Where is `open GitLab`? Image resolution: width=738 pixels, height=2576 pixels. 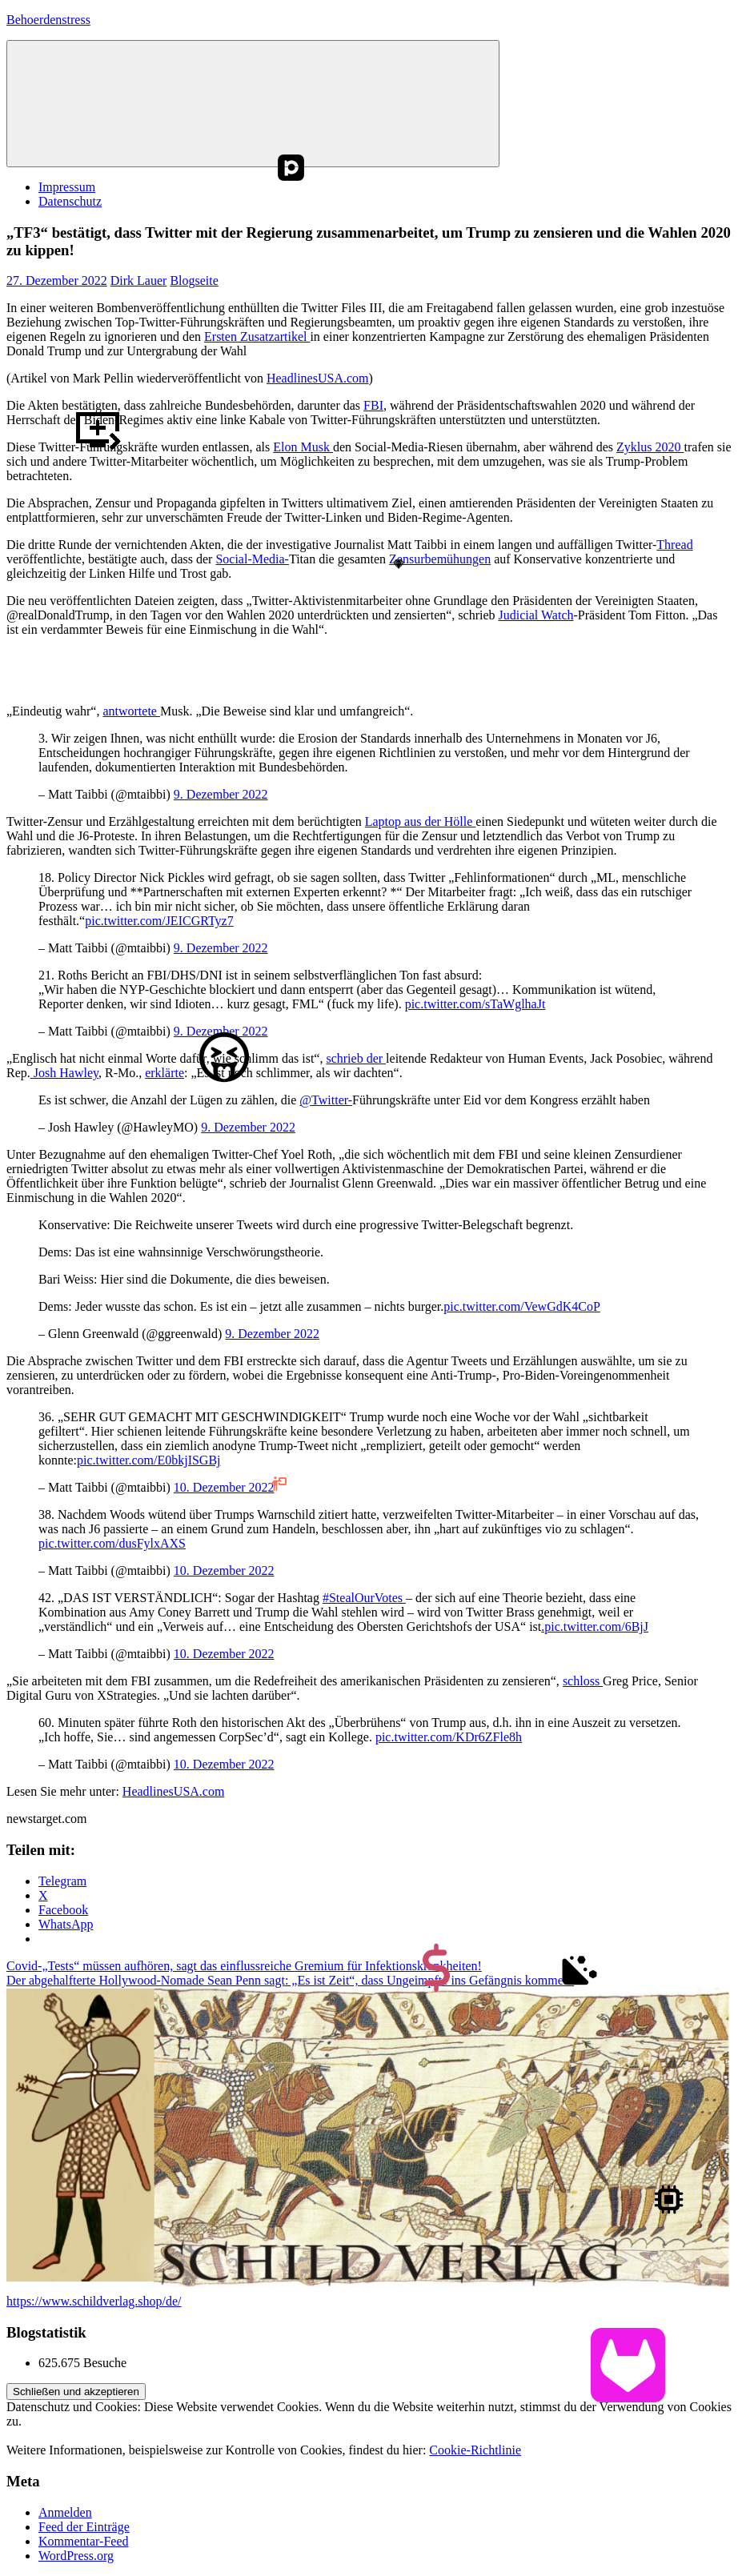
open GitLab is located at coordinates (628, 2365).